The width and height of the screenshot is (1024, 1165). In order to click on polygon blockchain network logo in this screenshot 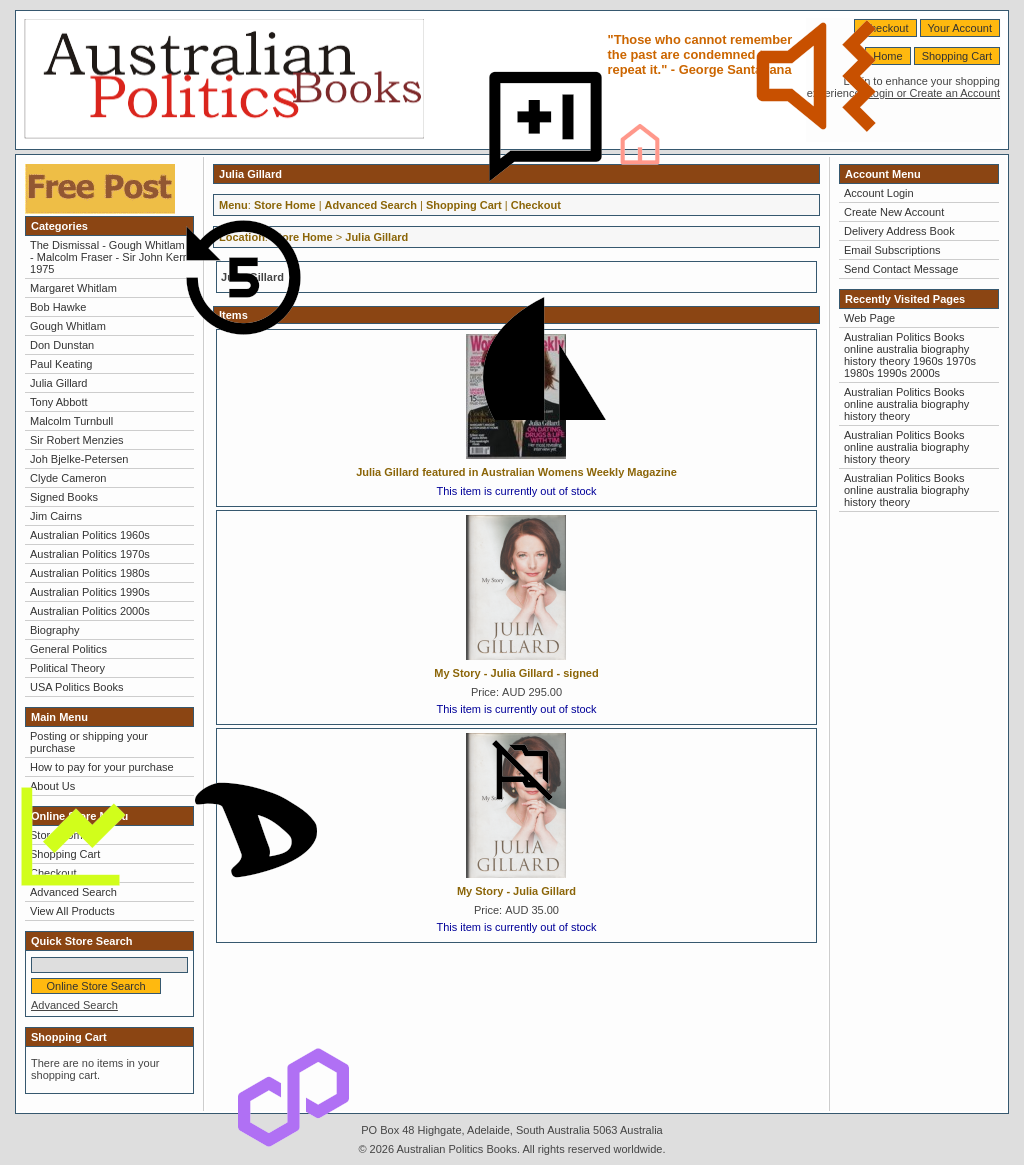, I will do `click(293, 1097)`.